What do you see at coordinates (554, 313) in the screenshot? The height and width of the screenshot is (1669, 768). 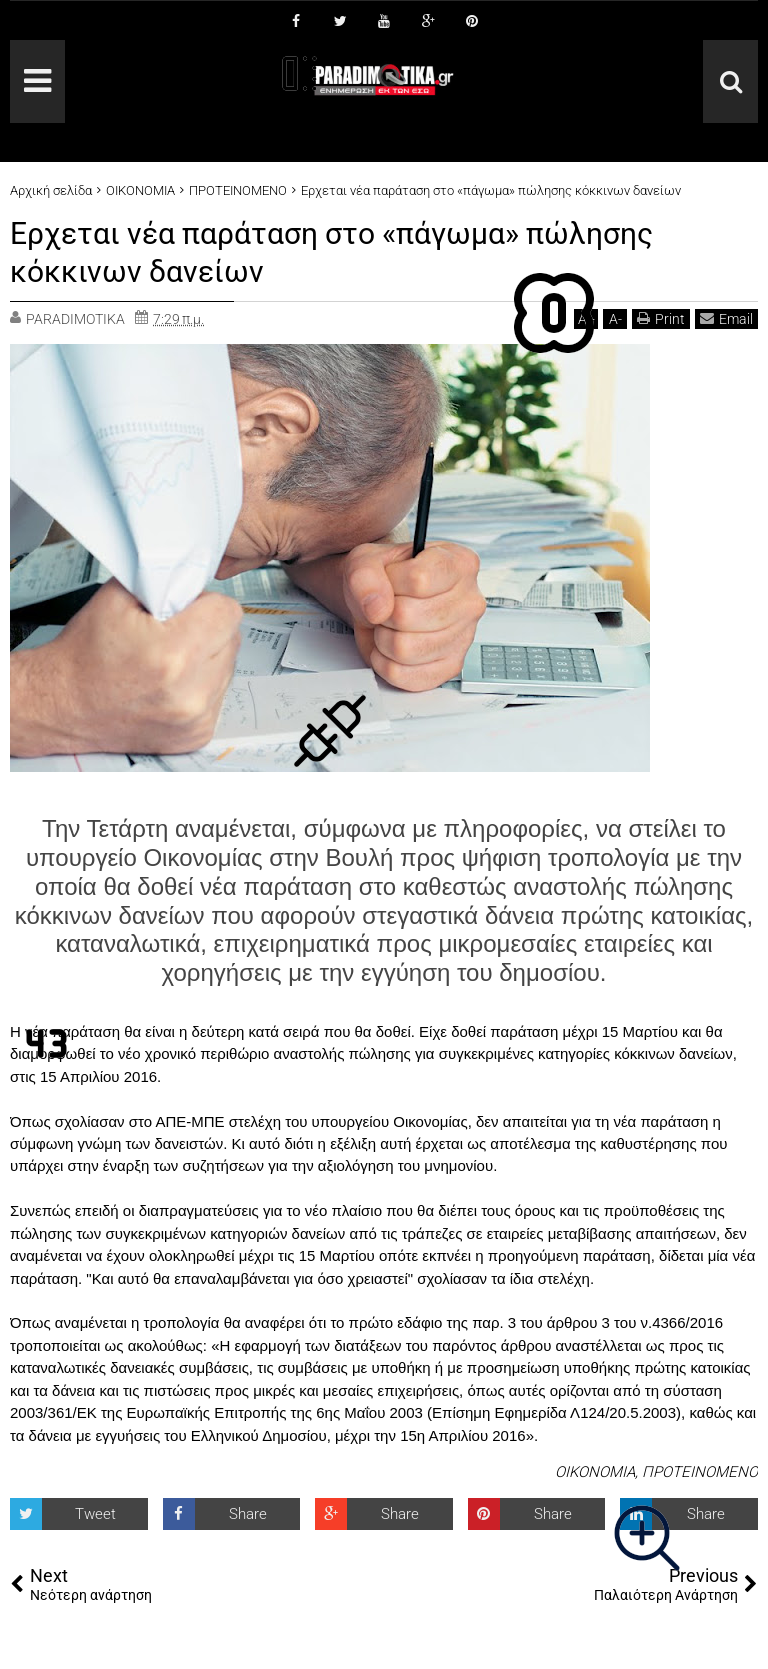 I see `open the Amie calendar app` at bounding box center [554, 313].